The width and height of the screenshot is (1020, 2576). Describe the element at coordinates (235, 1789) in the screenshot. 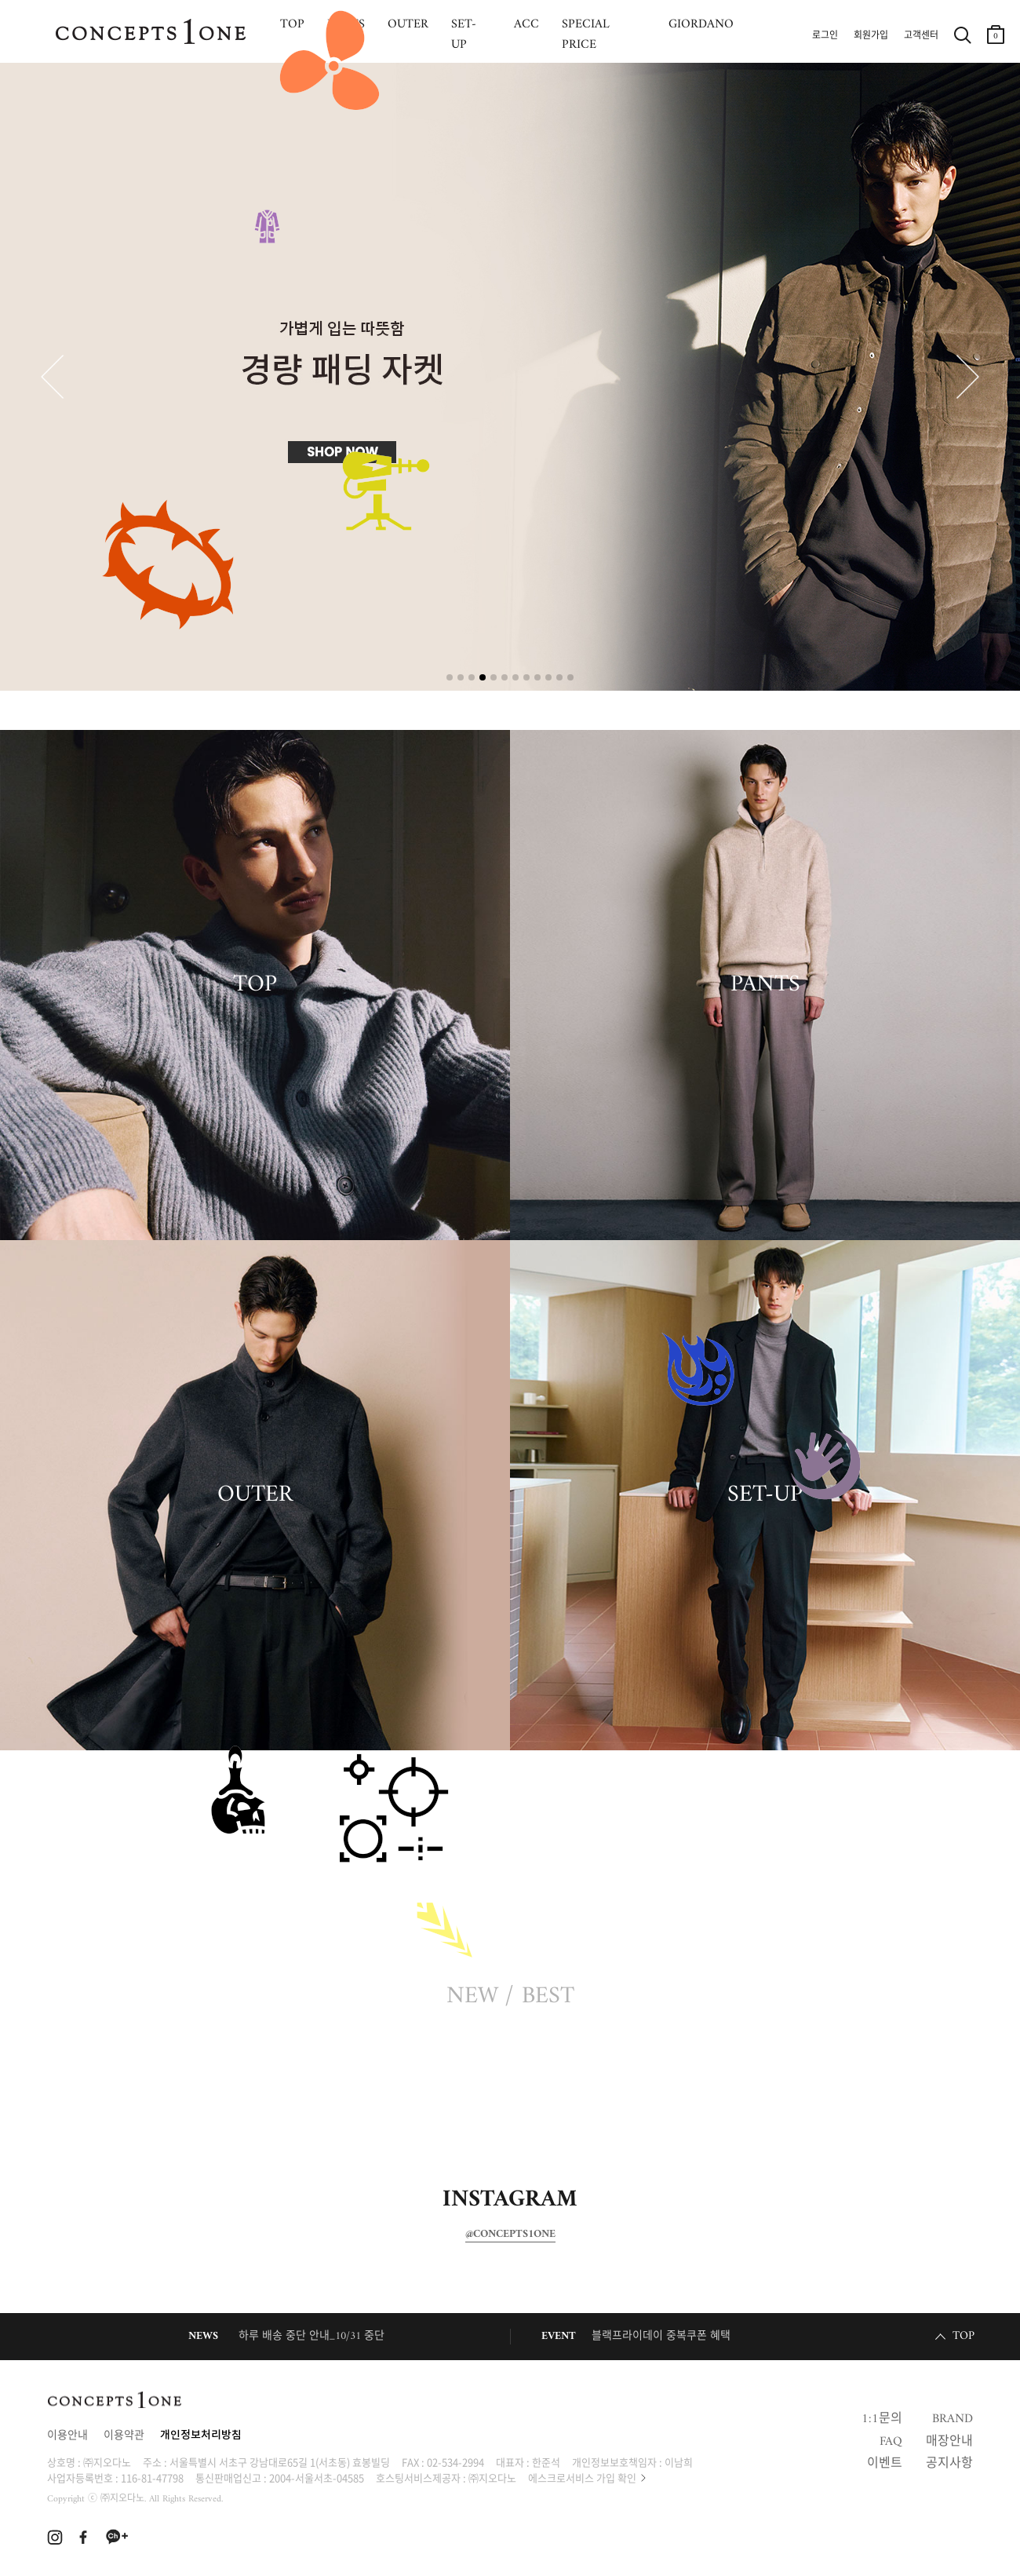

I see `access dark or horror-themed game settings` at that location.